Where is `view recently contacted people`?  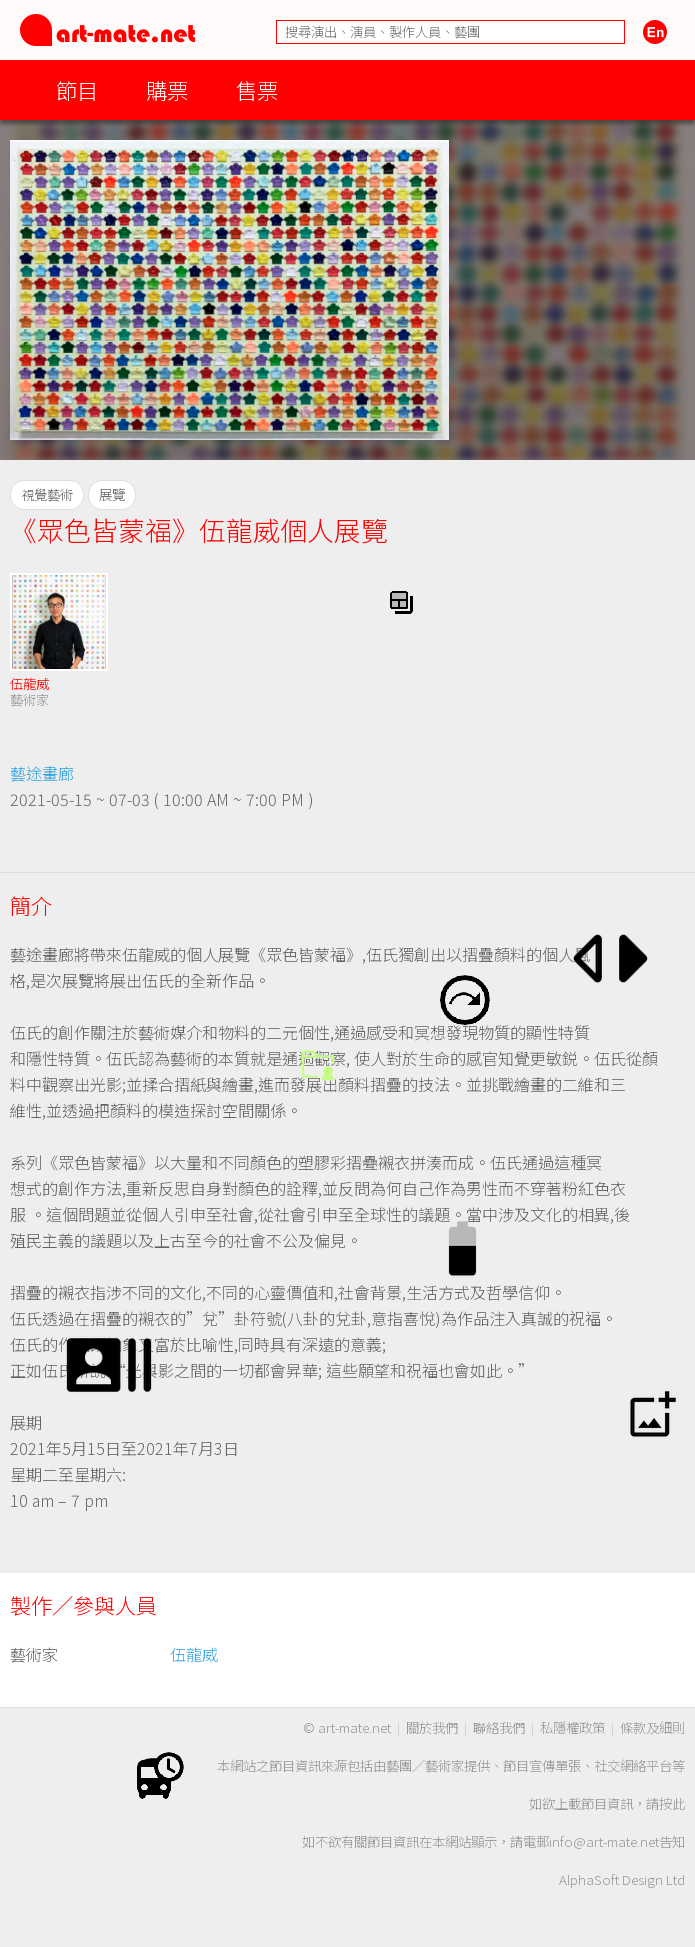
view recently contacted people is located at coordinates (109, 1365).